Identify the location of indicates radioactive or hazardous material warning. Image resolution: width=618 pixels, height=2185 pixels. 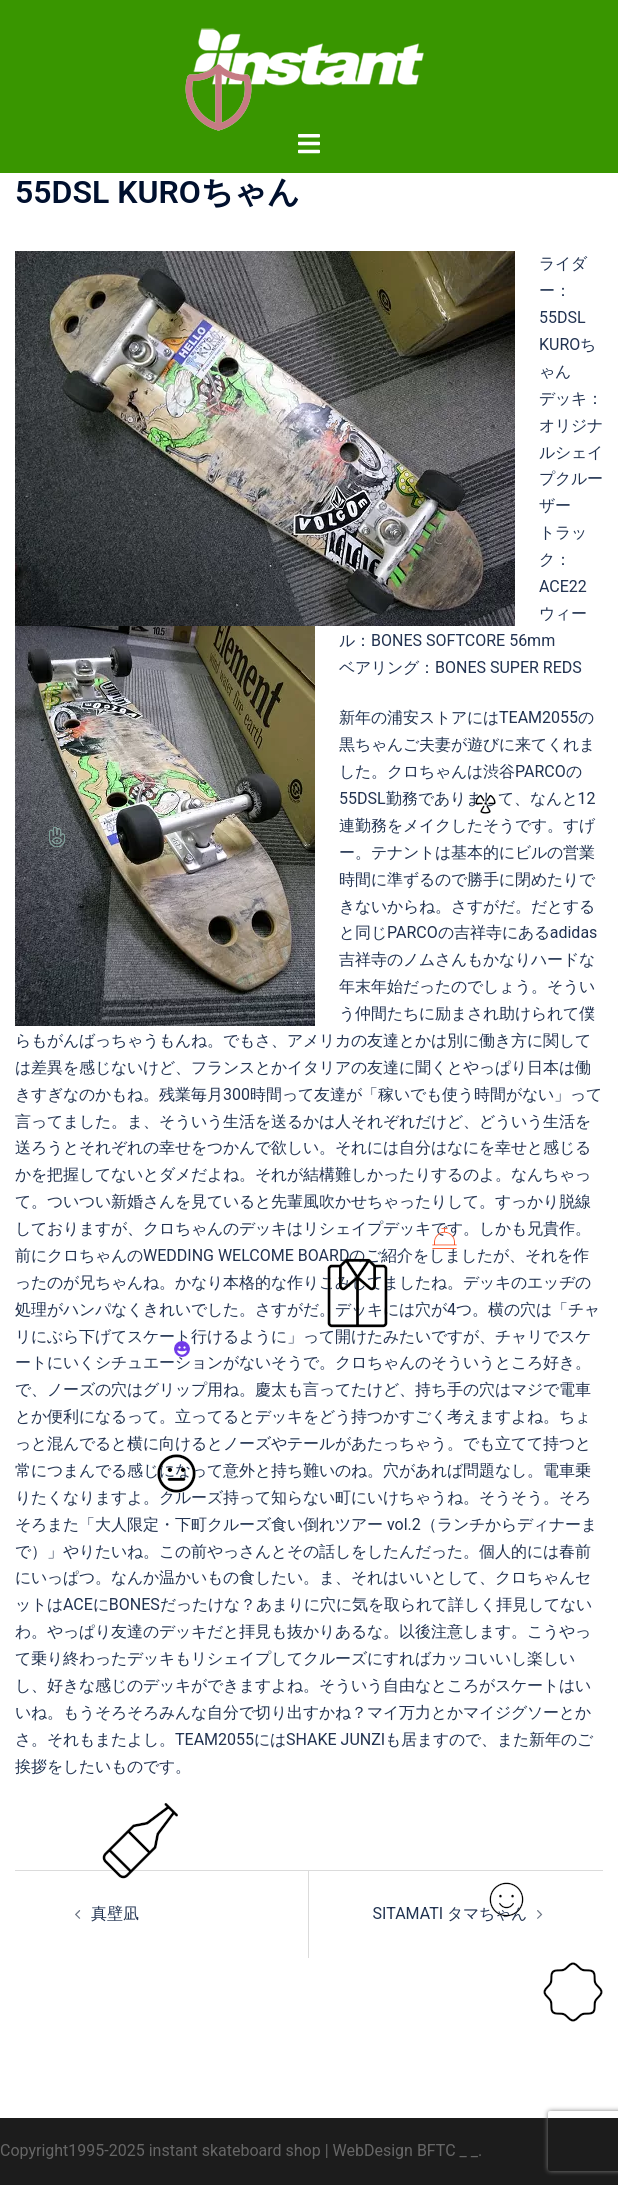
(485, 803).